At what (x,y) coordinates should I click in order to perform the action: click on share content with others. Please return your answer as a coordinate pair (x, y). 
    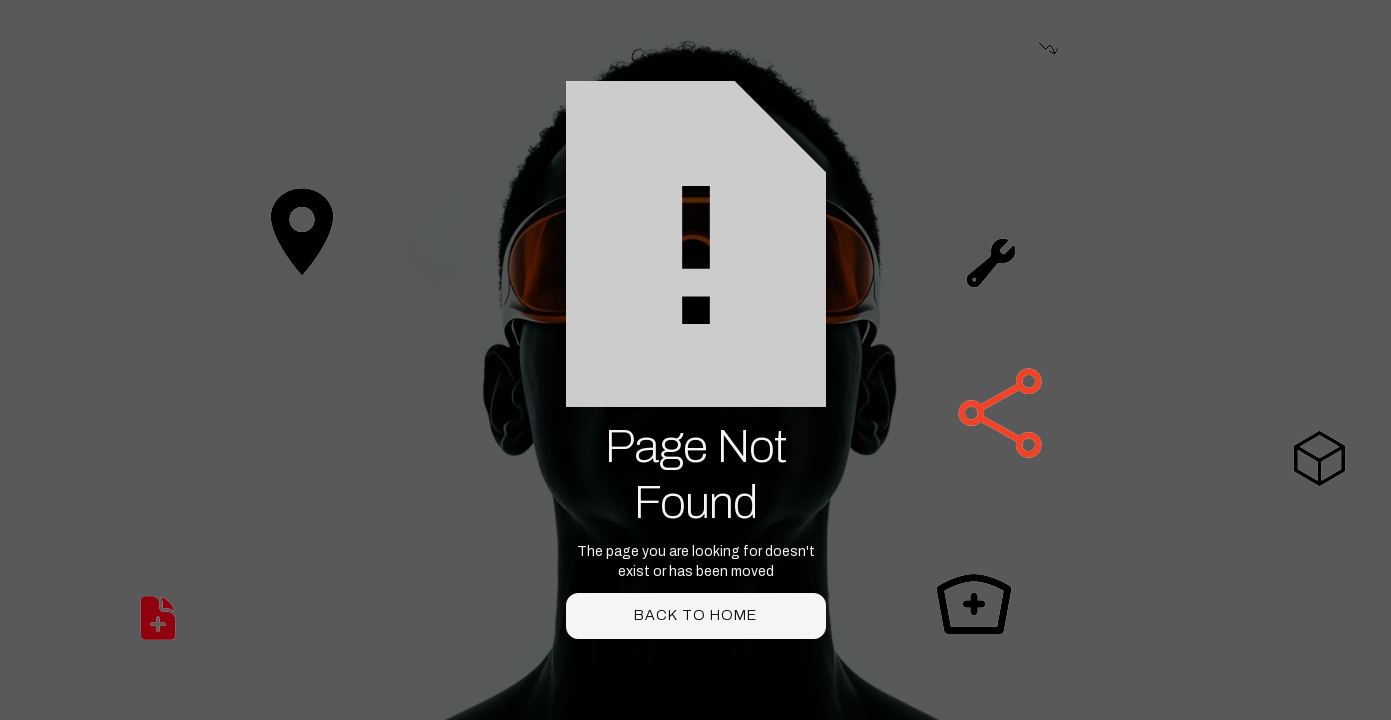
    Looking at the image, I should click on (1000, 413).